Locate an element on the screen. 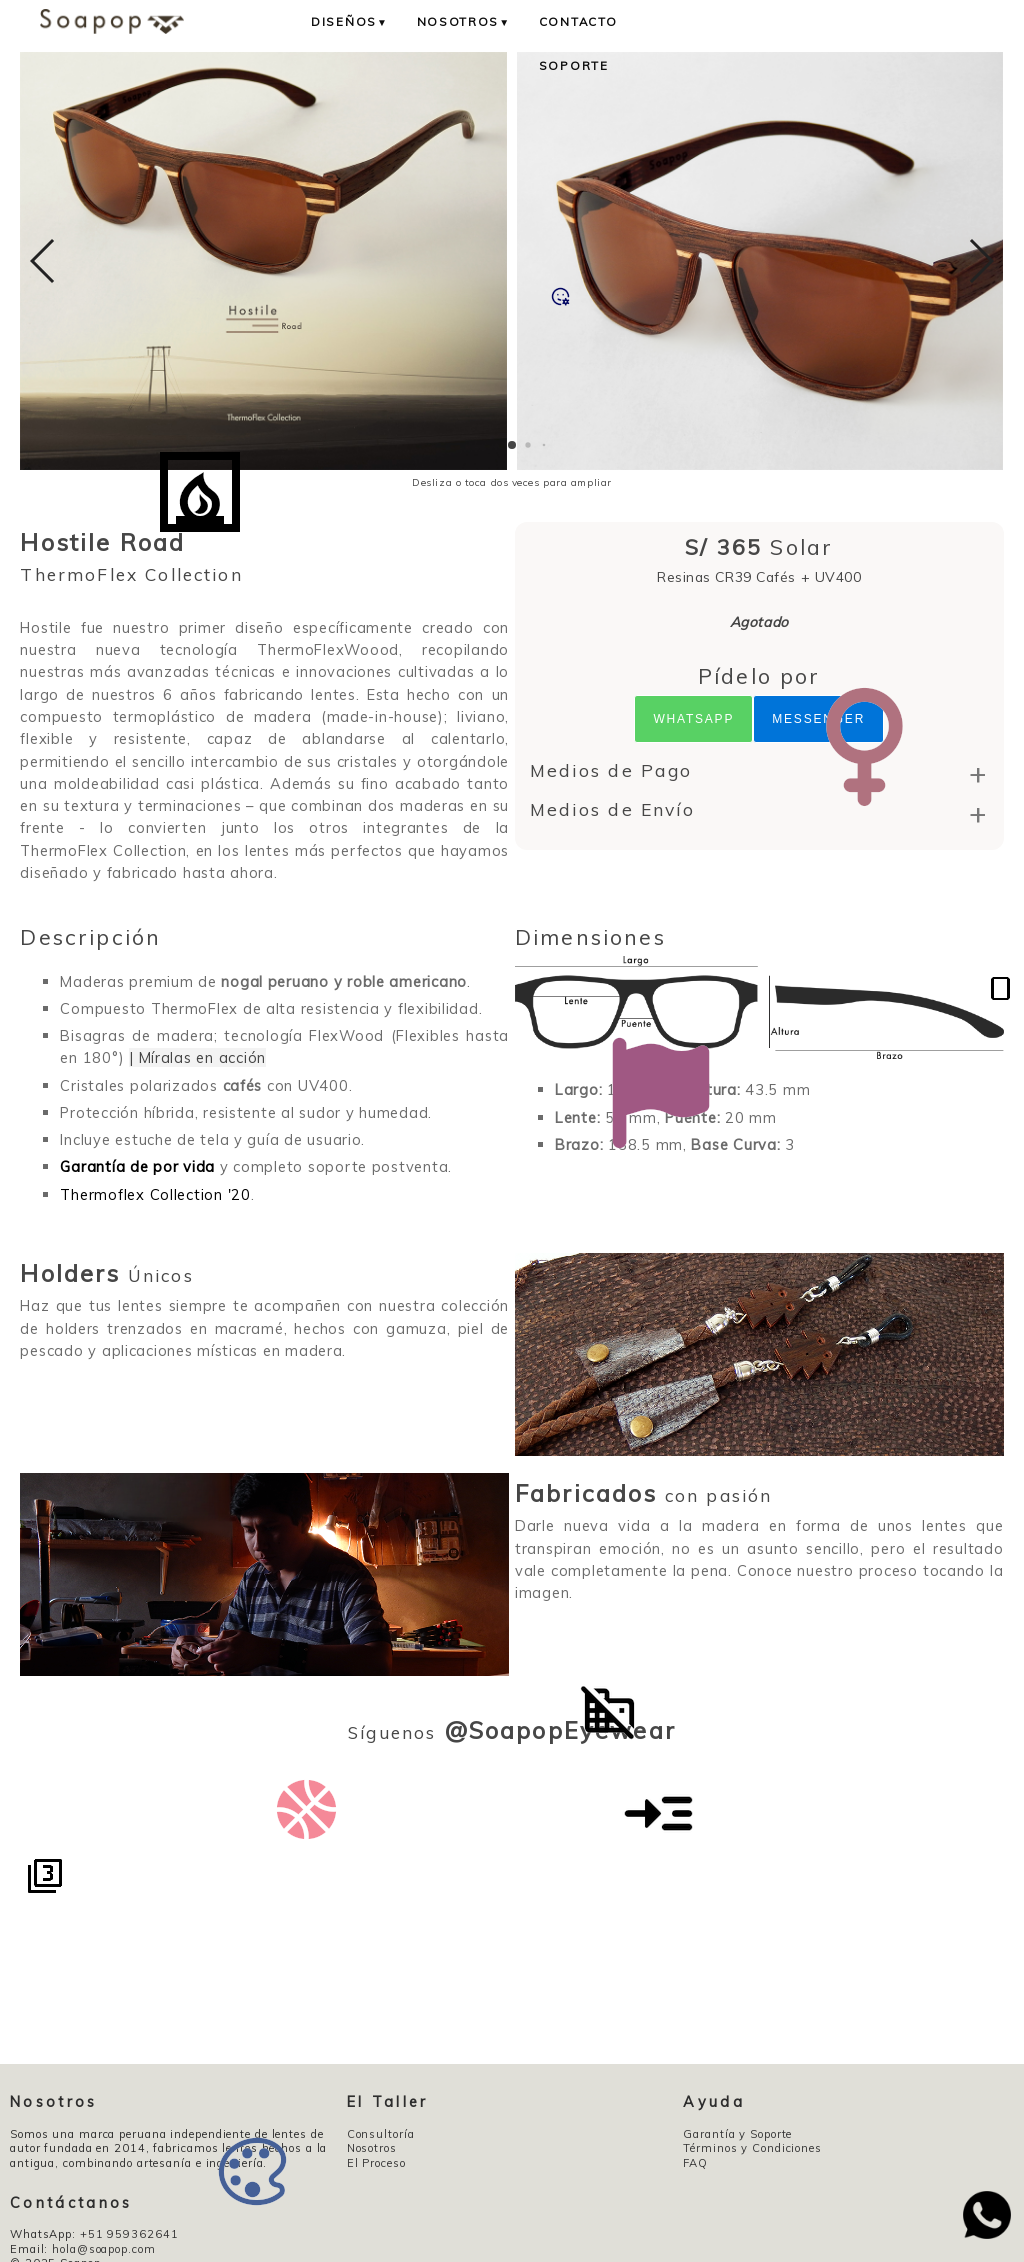 This screenshot has height=2262, width=1024. crop image to portrait orientation is located at coordinates (1000, 988).